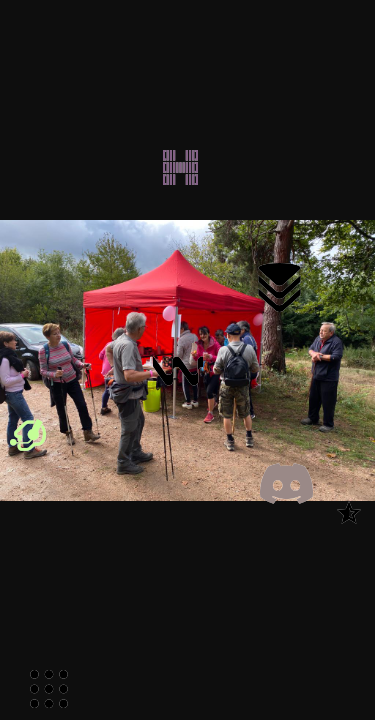 This screenshot has width=375, height=720. I want to click on open Discord app, so click(286, 483).